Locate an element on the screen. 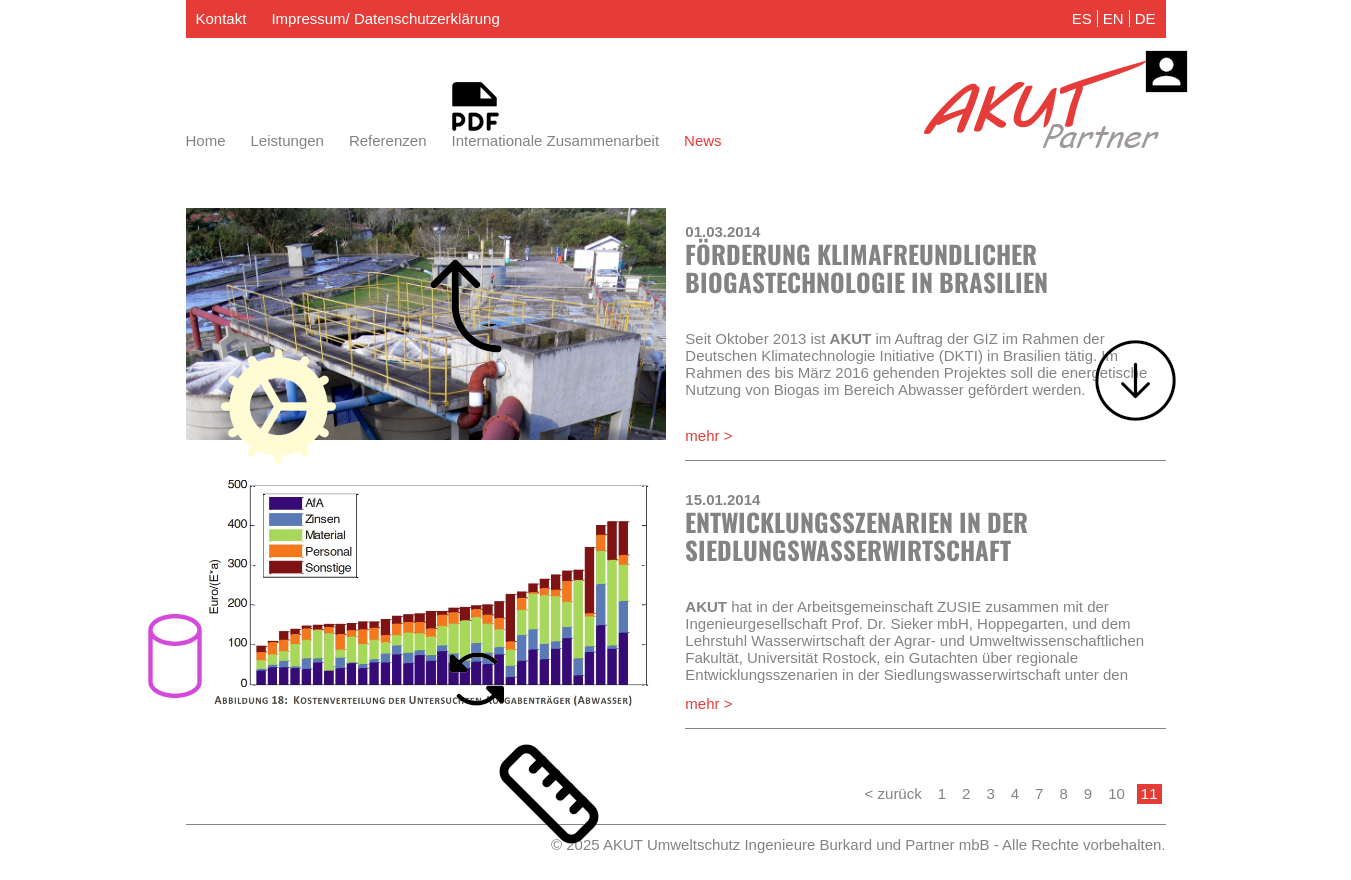 This screenshot has height=880, width=1351. access measurement tools is located at coordinates (549, 794).